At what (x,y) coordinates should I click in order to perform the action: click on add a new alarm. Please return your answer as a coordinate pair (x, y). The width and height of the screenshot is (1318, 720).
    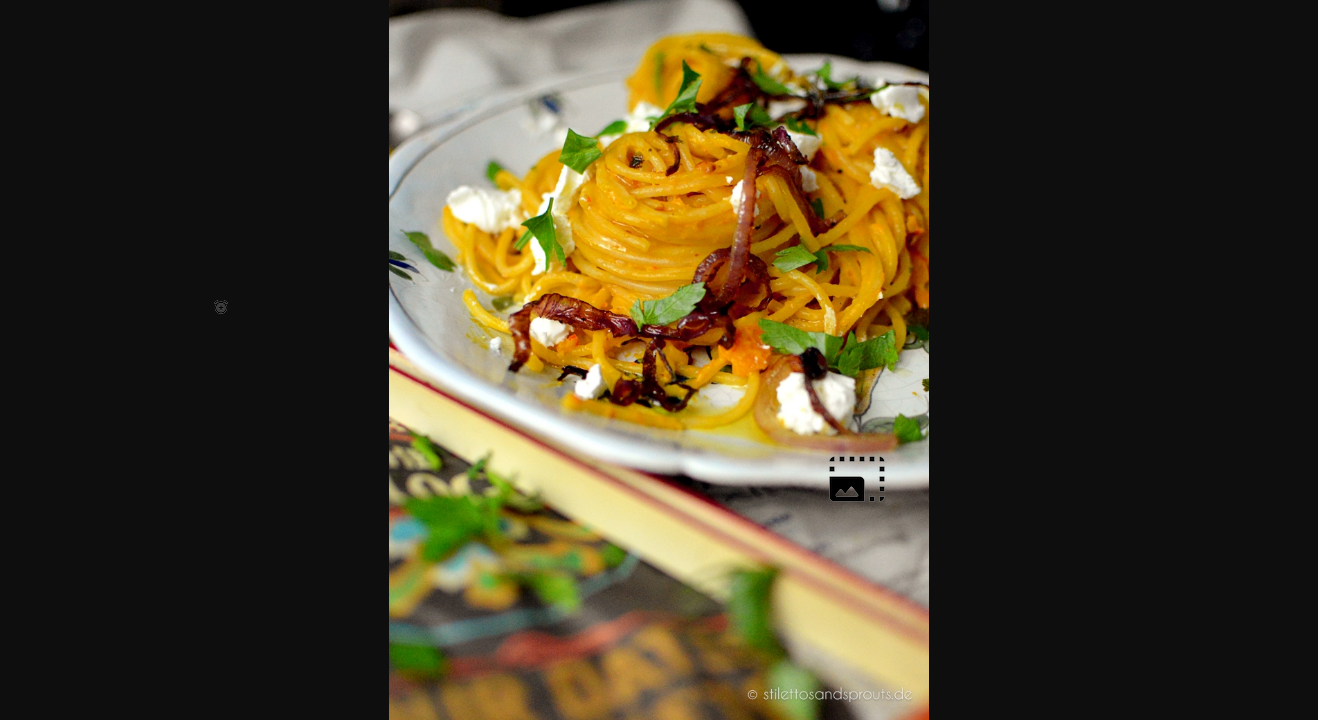
    Looking at the image, I should click on (221, 307).